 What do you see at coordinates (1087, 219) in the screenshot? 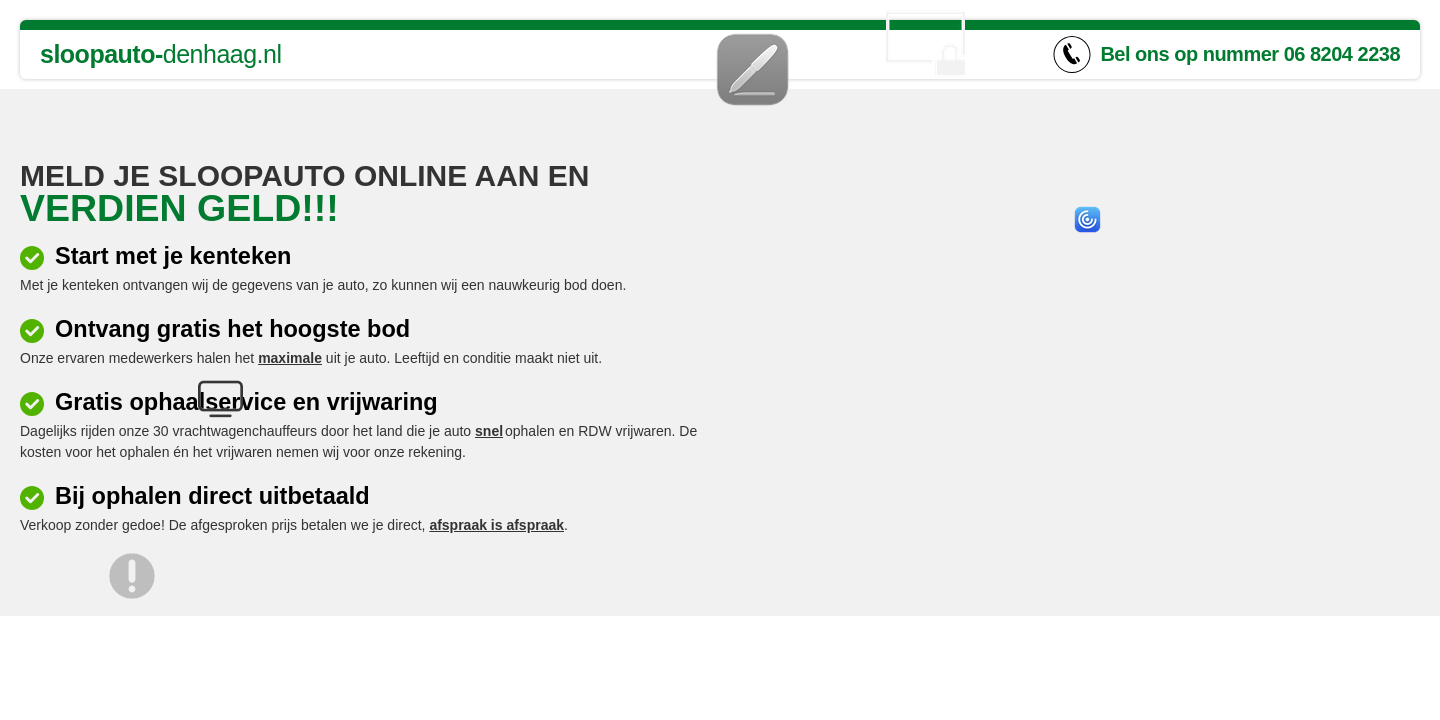
I see `open citrix workspace app` at bounding box center [1087, 219].